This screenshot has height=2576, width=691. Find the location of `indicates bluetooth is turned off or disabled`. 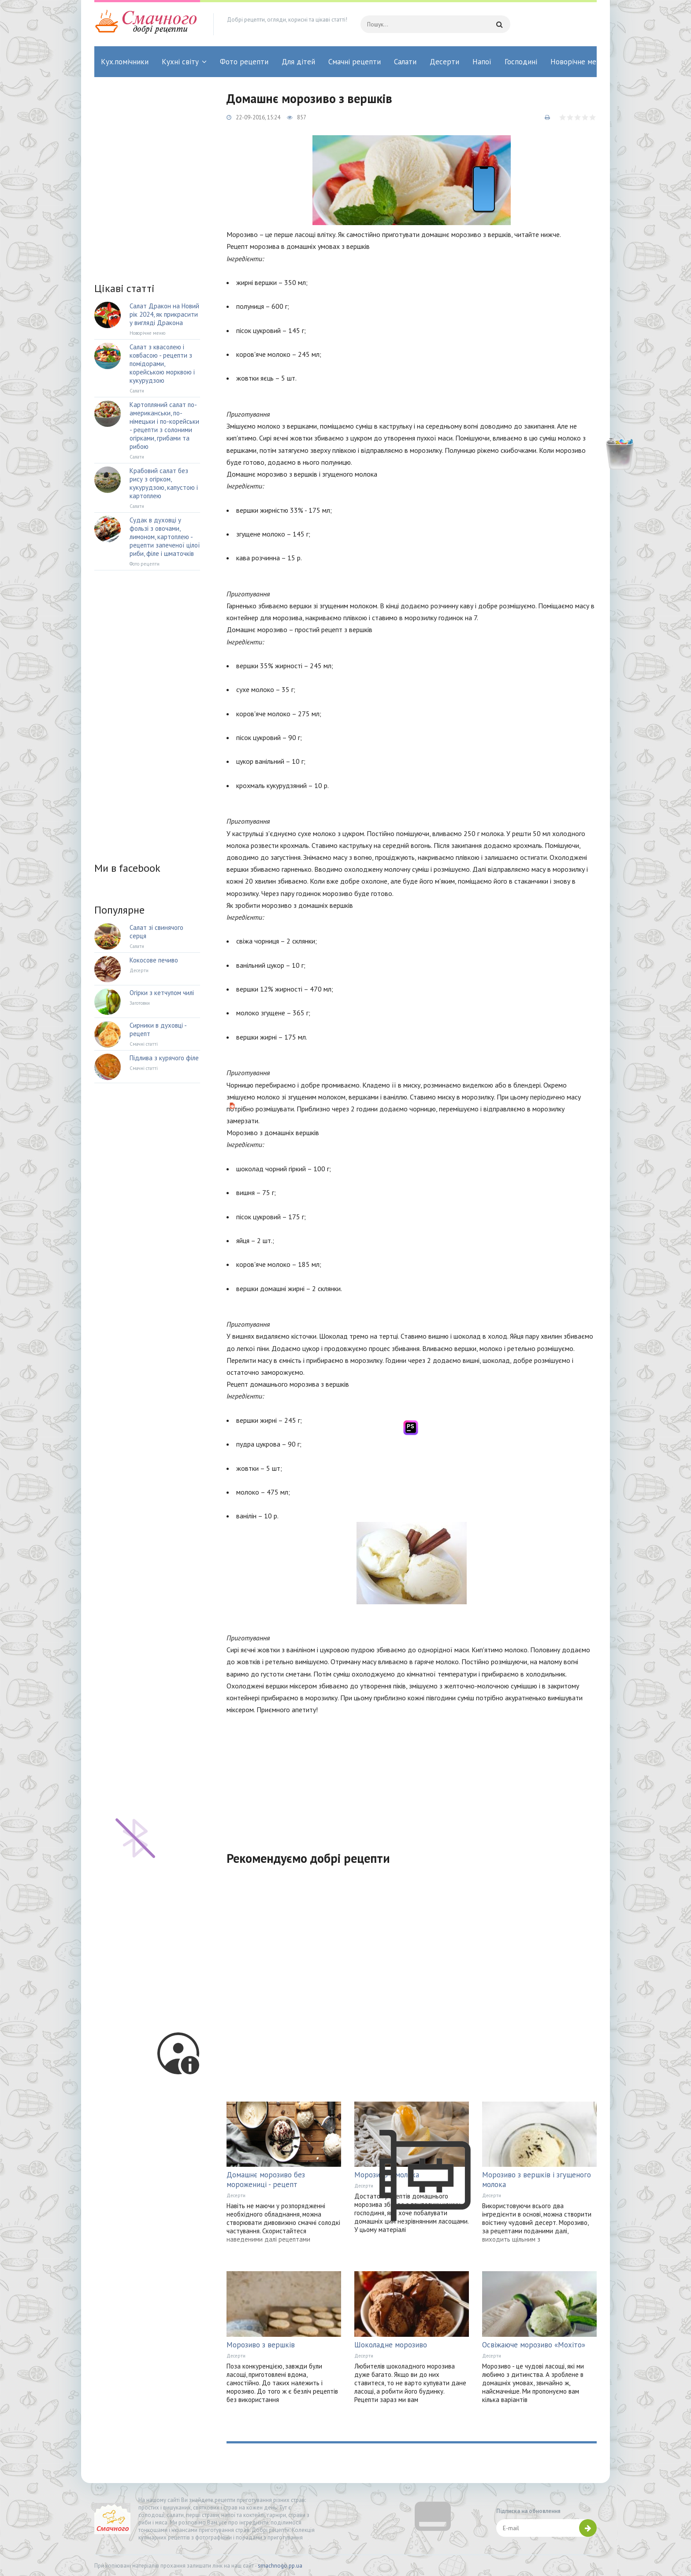

indicates bluetooth is turned off or disabled is located at coordinates (135, 1838).